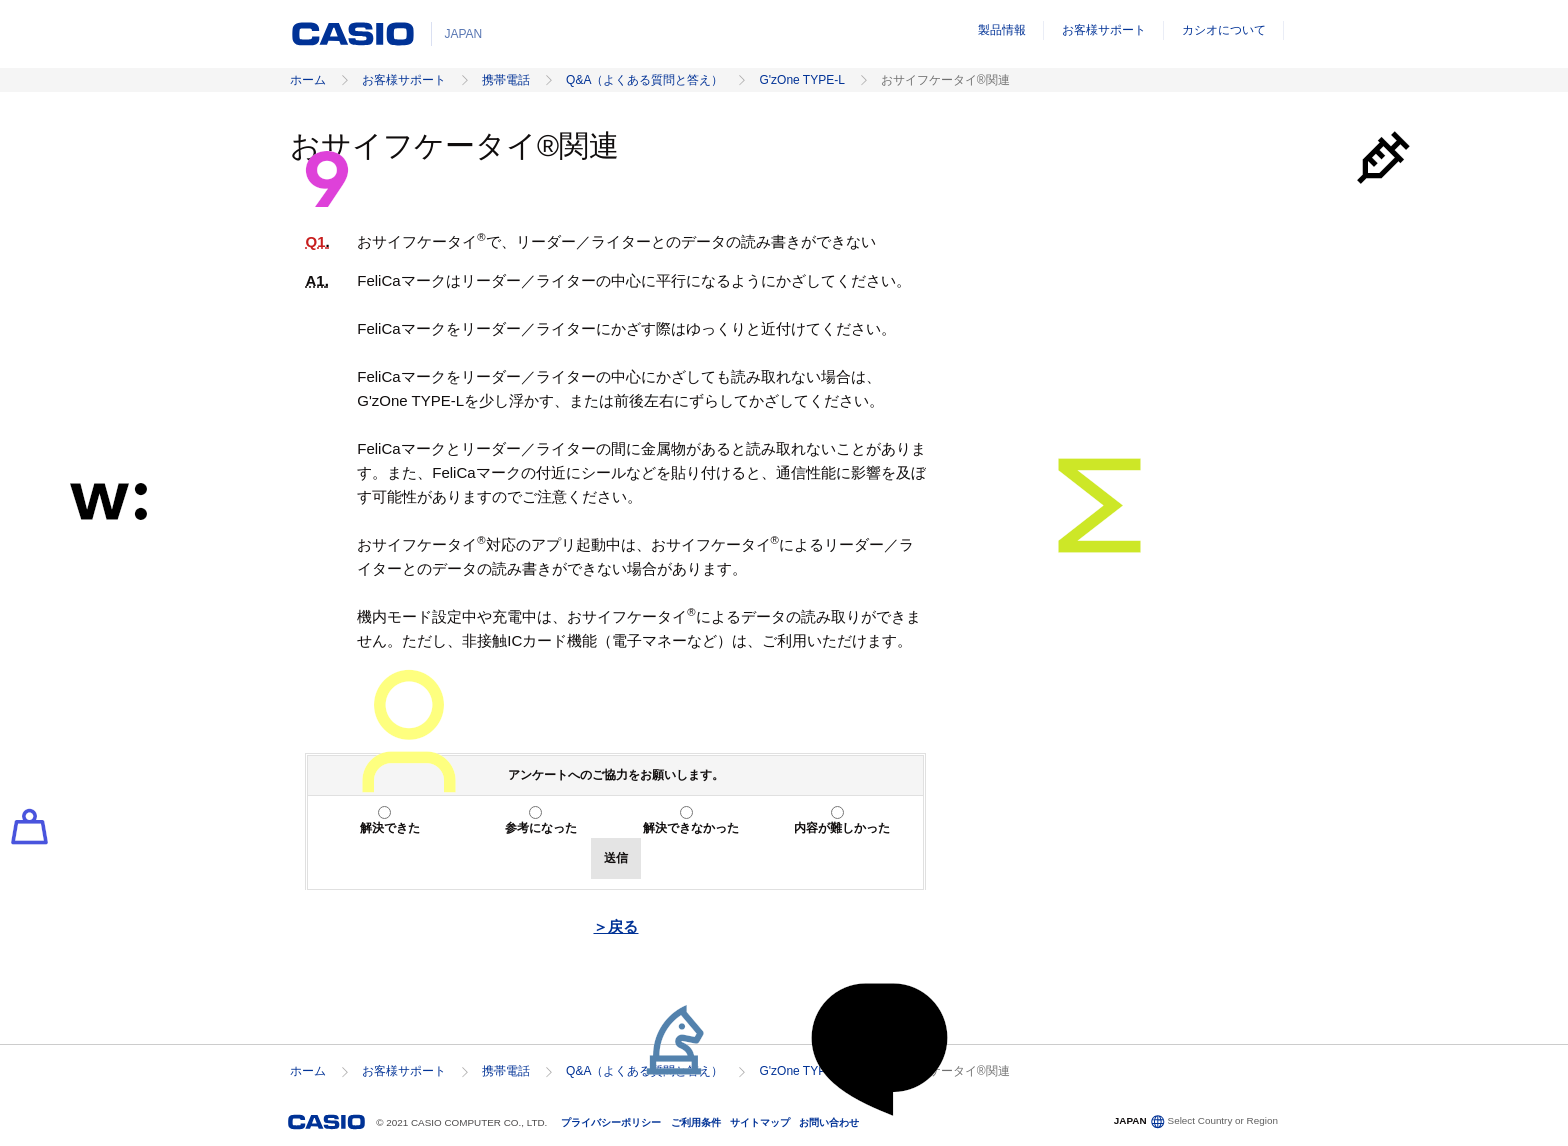 The height and width of the screenshot is (1146, 1568). I want to click on quad9 dns service logo, so click(327, 179).